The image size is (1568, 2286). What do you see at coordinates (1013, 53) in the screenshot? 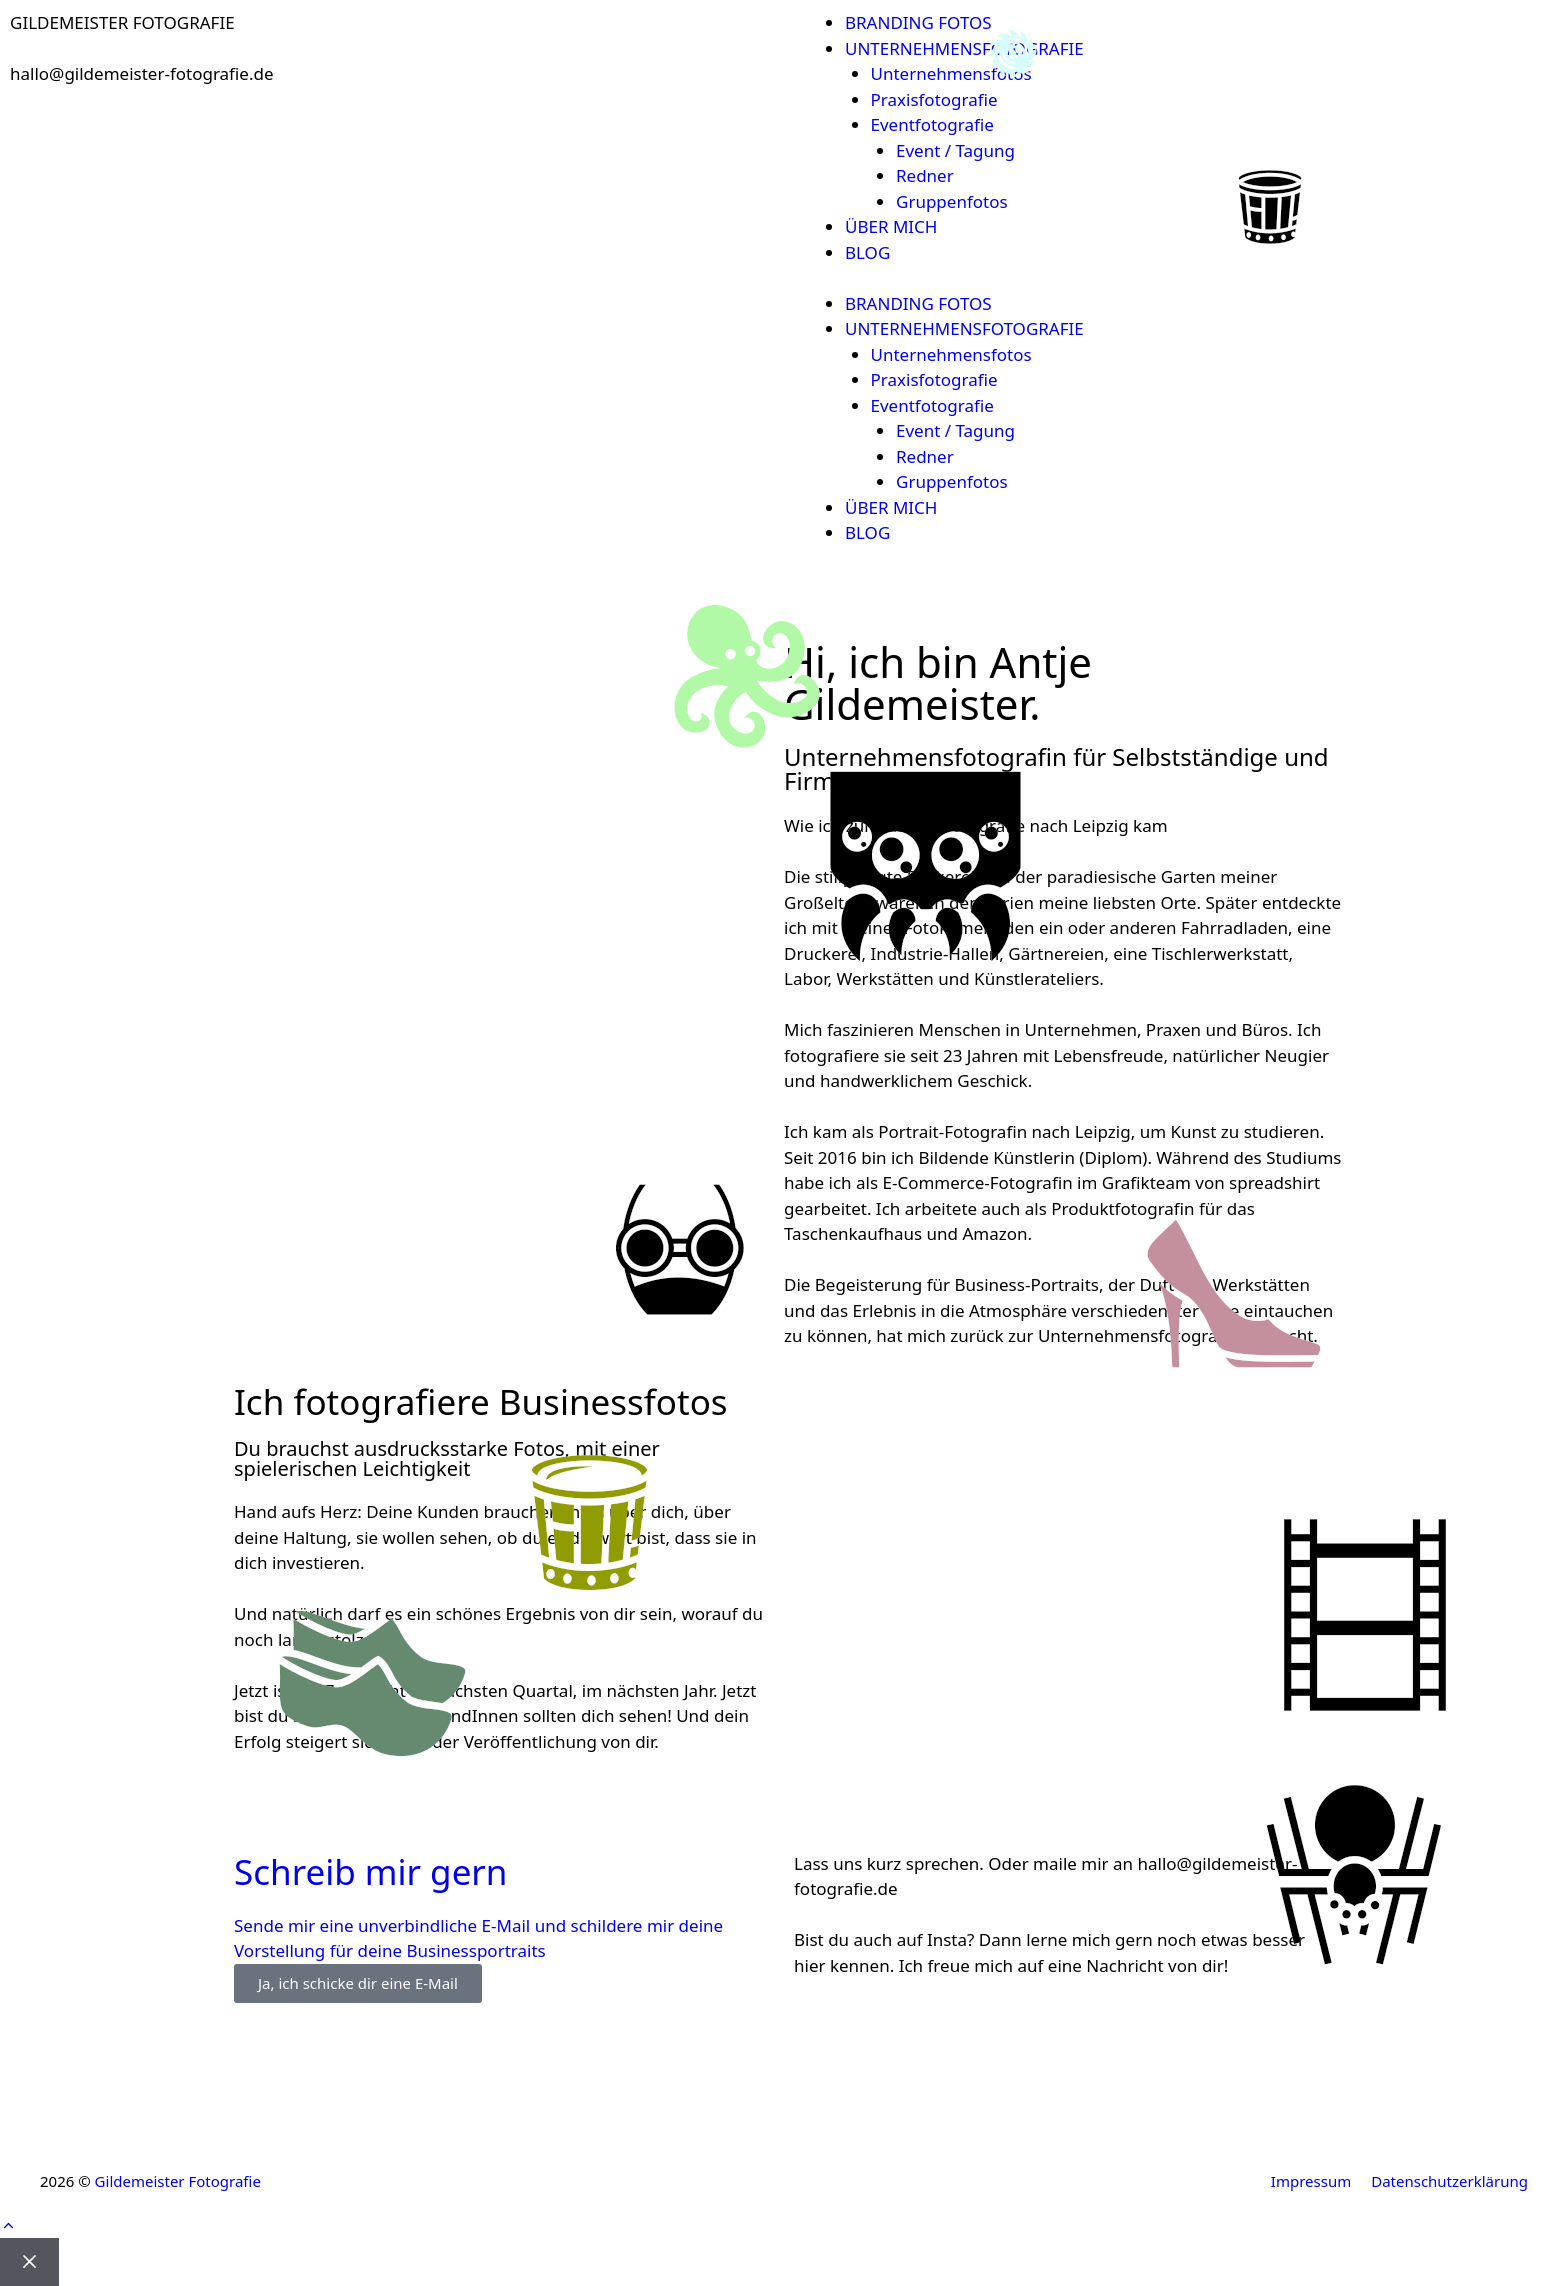
I see `indicates a sawblade or cutting tool in a game interface` at bounding box center [1013, 53].